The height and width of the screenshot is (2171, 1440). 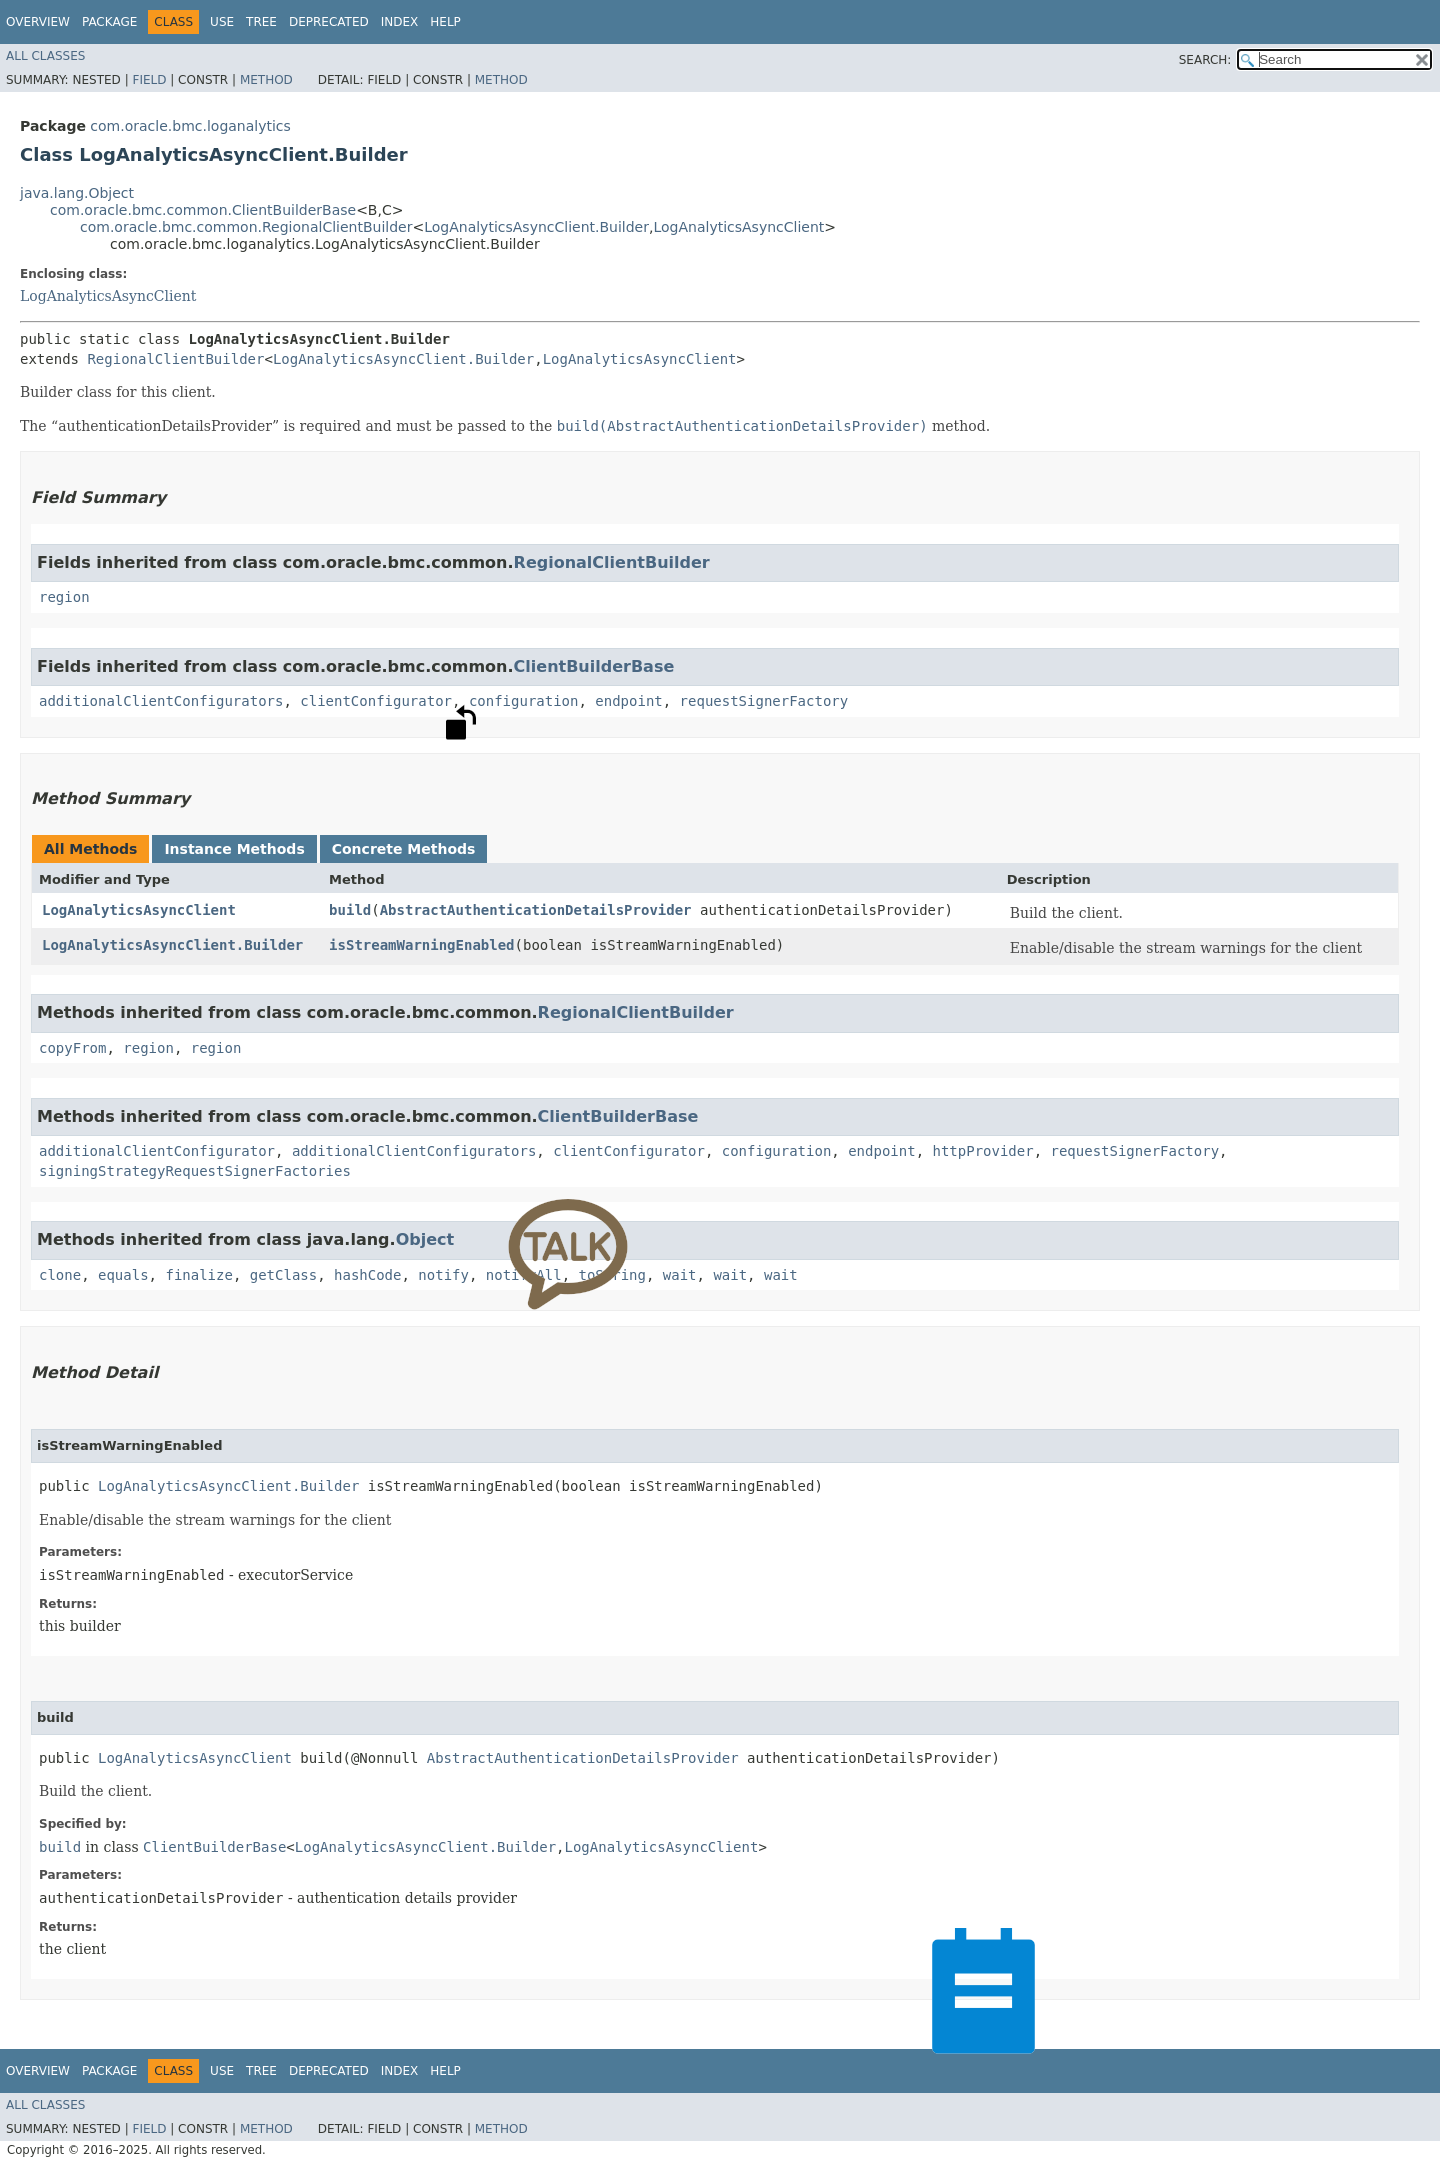 What do you see at coordinates (568, 1250) in the screenshot?
I see `open KakaoTalk messenger` at bounding box center [568, 1250].